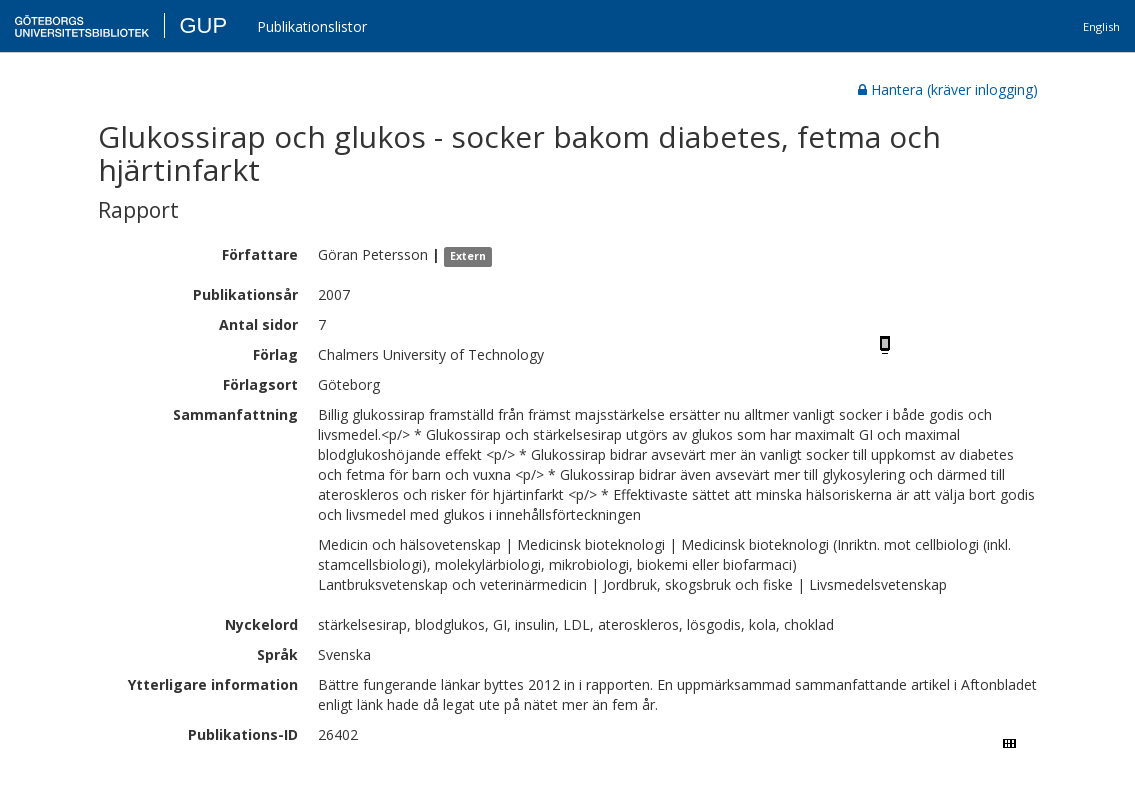 Image resolution: width=1135 pixels, height=805 pixels. Describe the element at coordinates (1009, 744) in the screenshot. I see `switch to grid view` at that location.